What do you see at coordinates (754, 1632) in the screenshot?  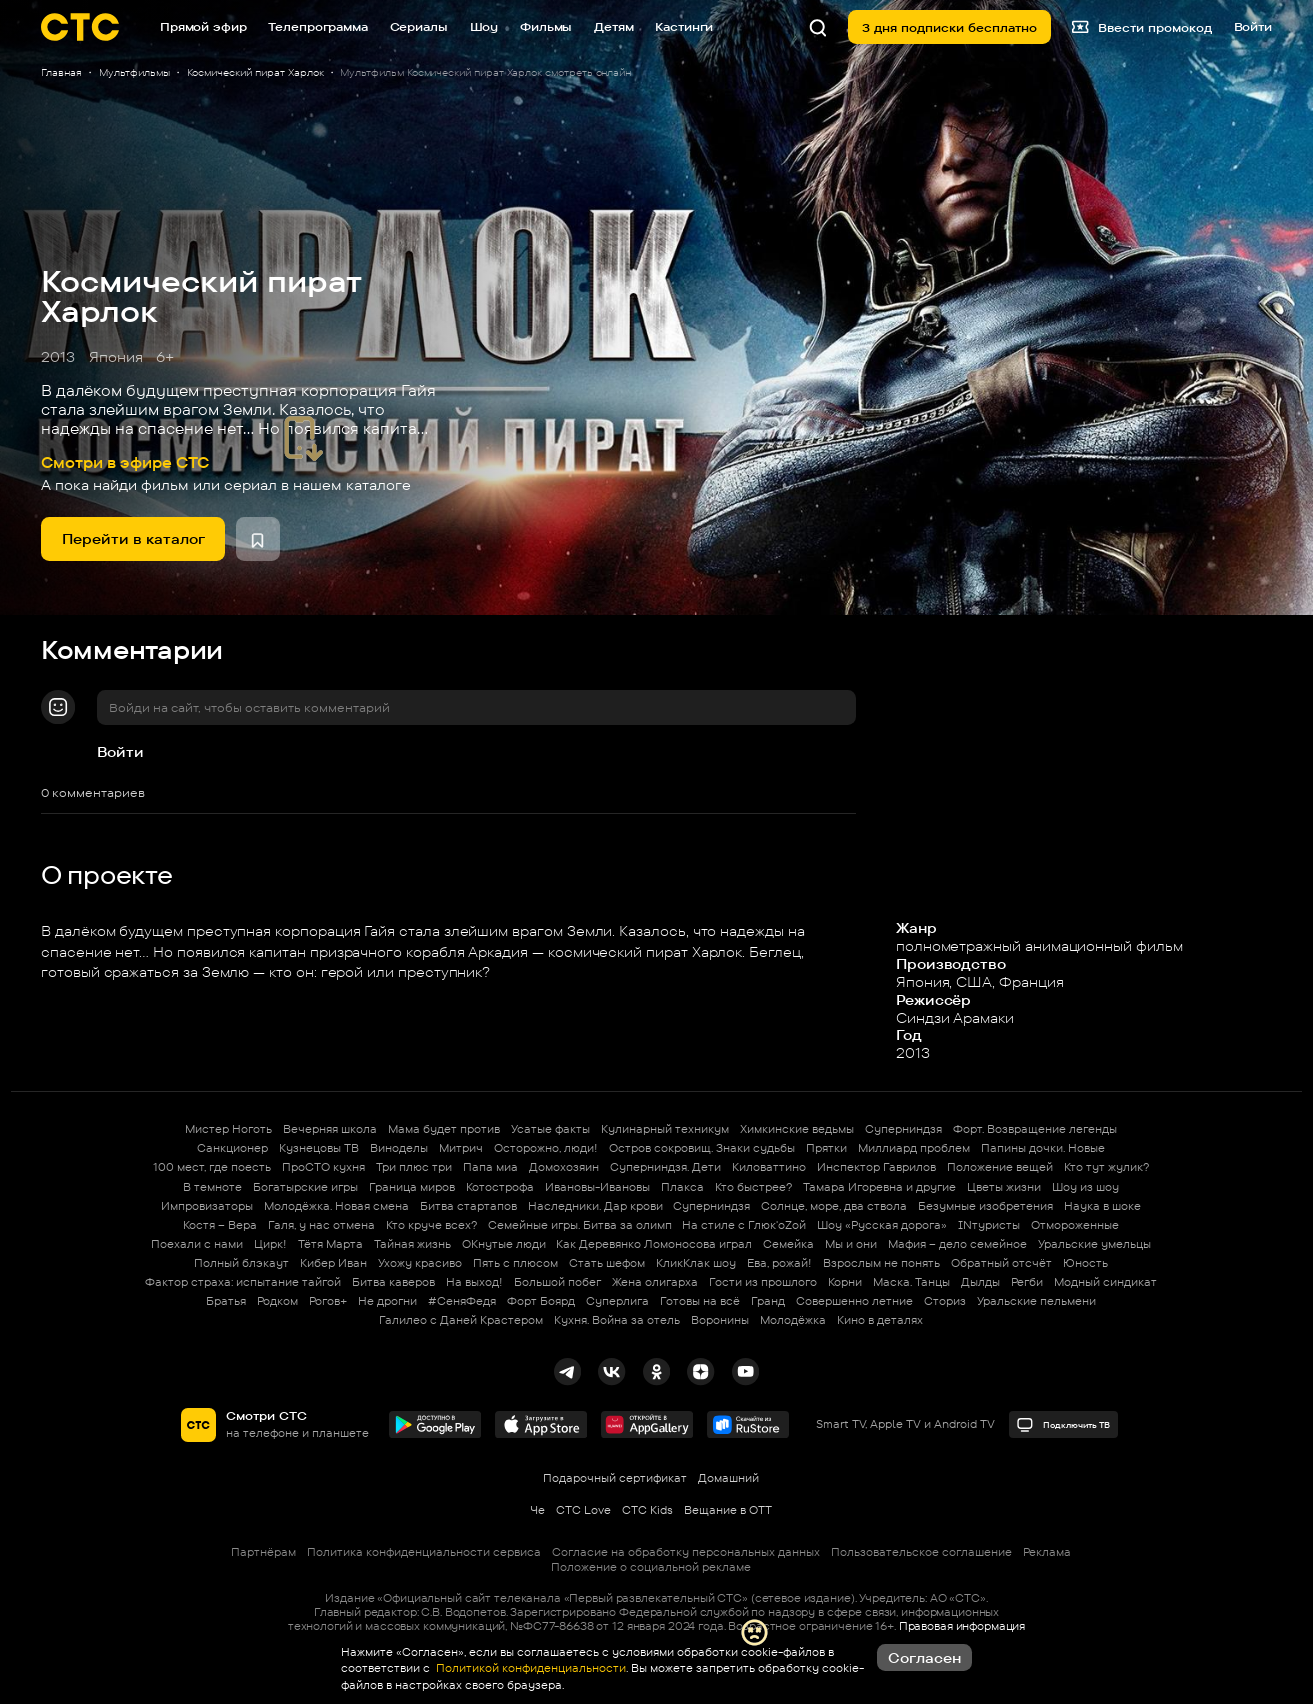 I see `indicates an error or system failure` at bounding box center [754, 1632].